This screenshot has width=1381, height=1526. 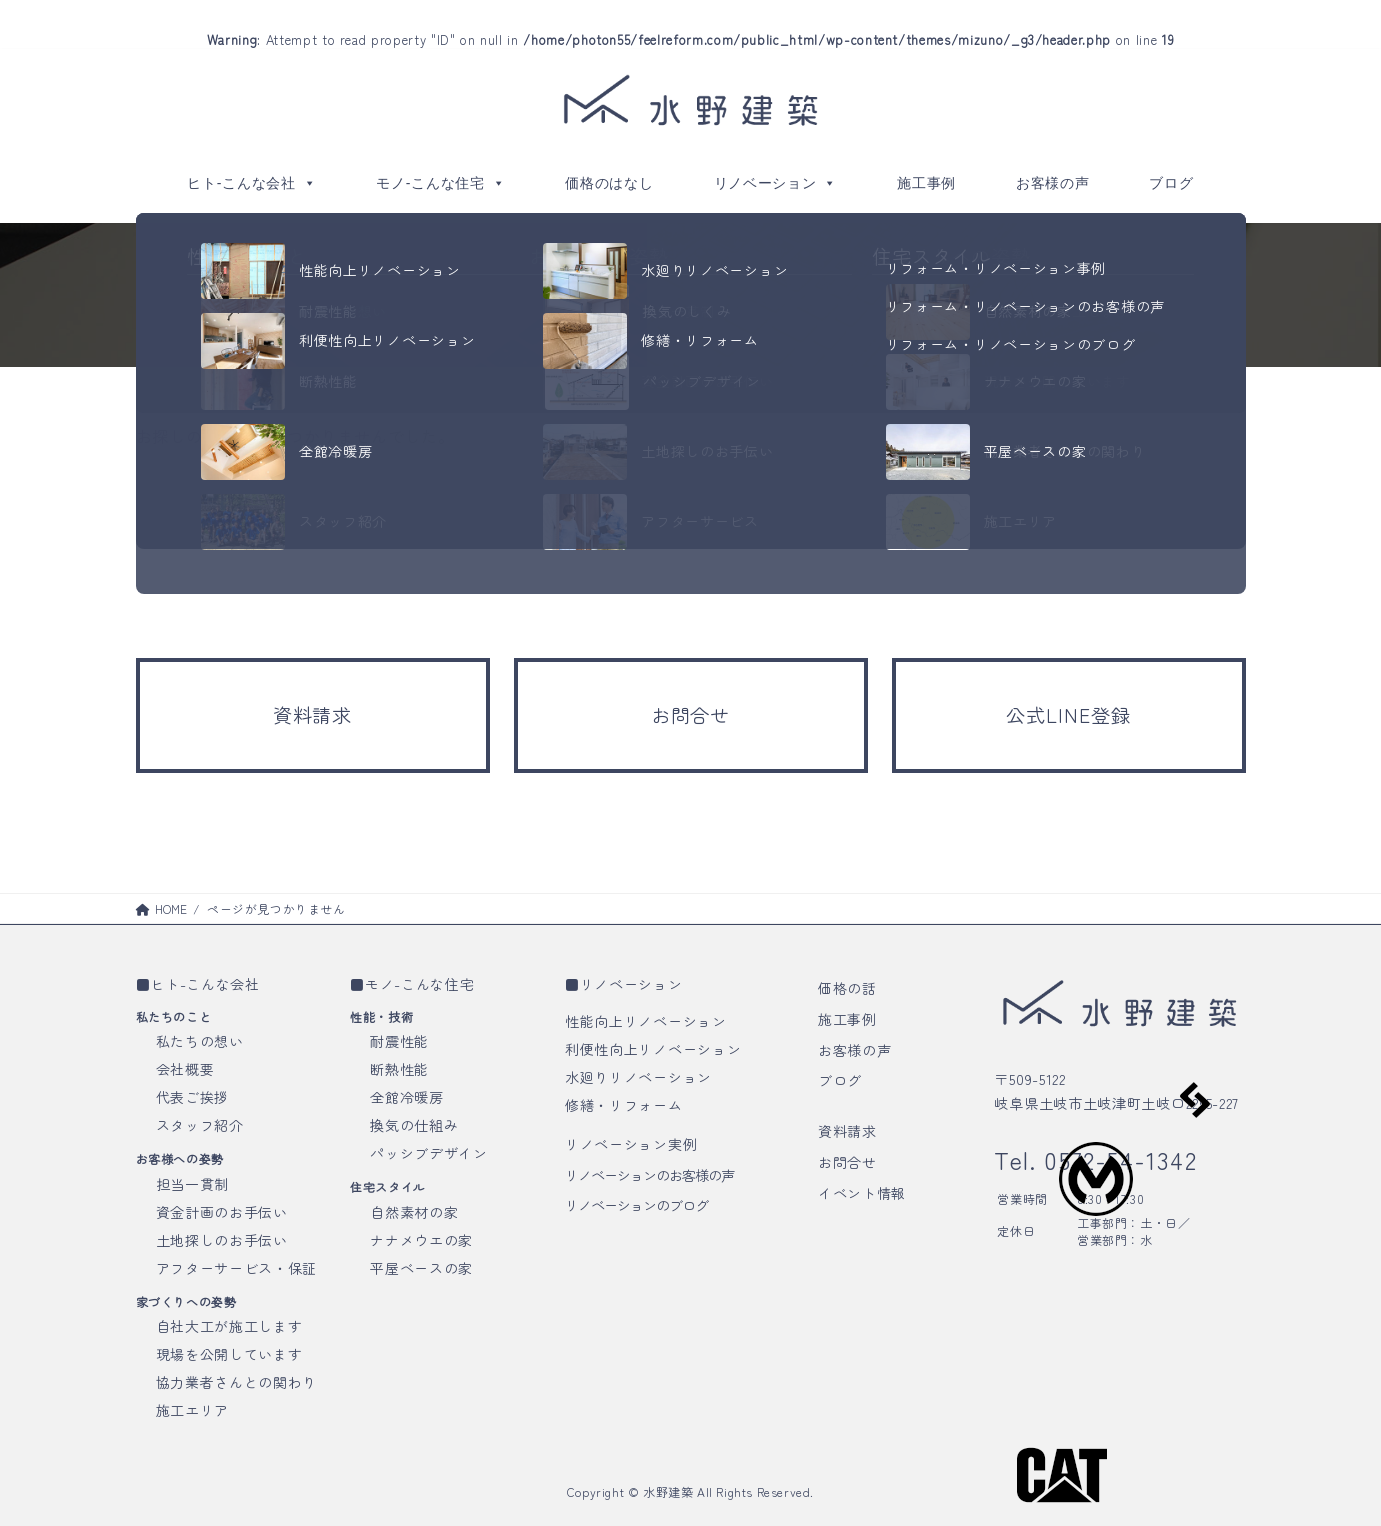 I want to click on visit sitepoint website or resources, so click(x=1195, y=1100).